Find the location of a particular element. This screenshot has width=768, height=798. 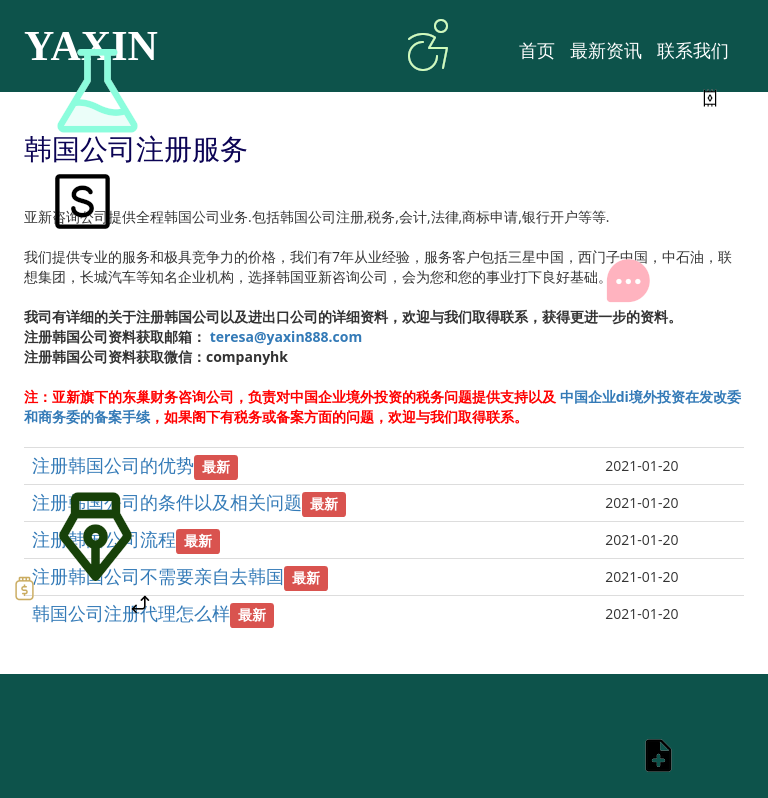

view rug or carpet options is located at coordinates (710, 98).